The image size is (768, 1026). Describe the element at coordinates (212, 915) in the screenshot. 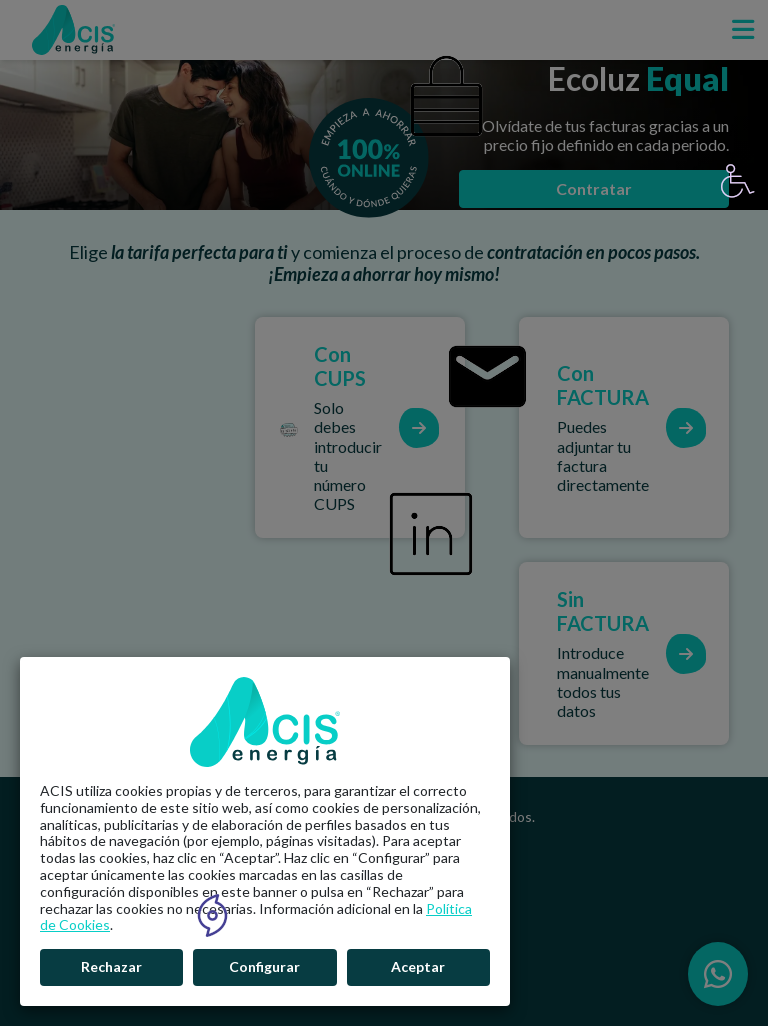

I see `indicates hurricane or tropical storm warning` at that location.